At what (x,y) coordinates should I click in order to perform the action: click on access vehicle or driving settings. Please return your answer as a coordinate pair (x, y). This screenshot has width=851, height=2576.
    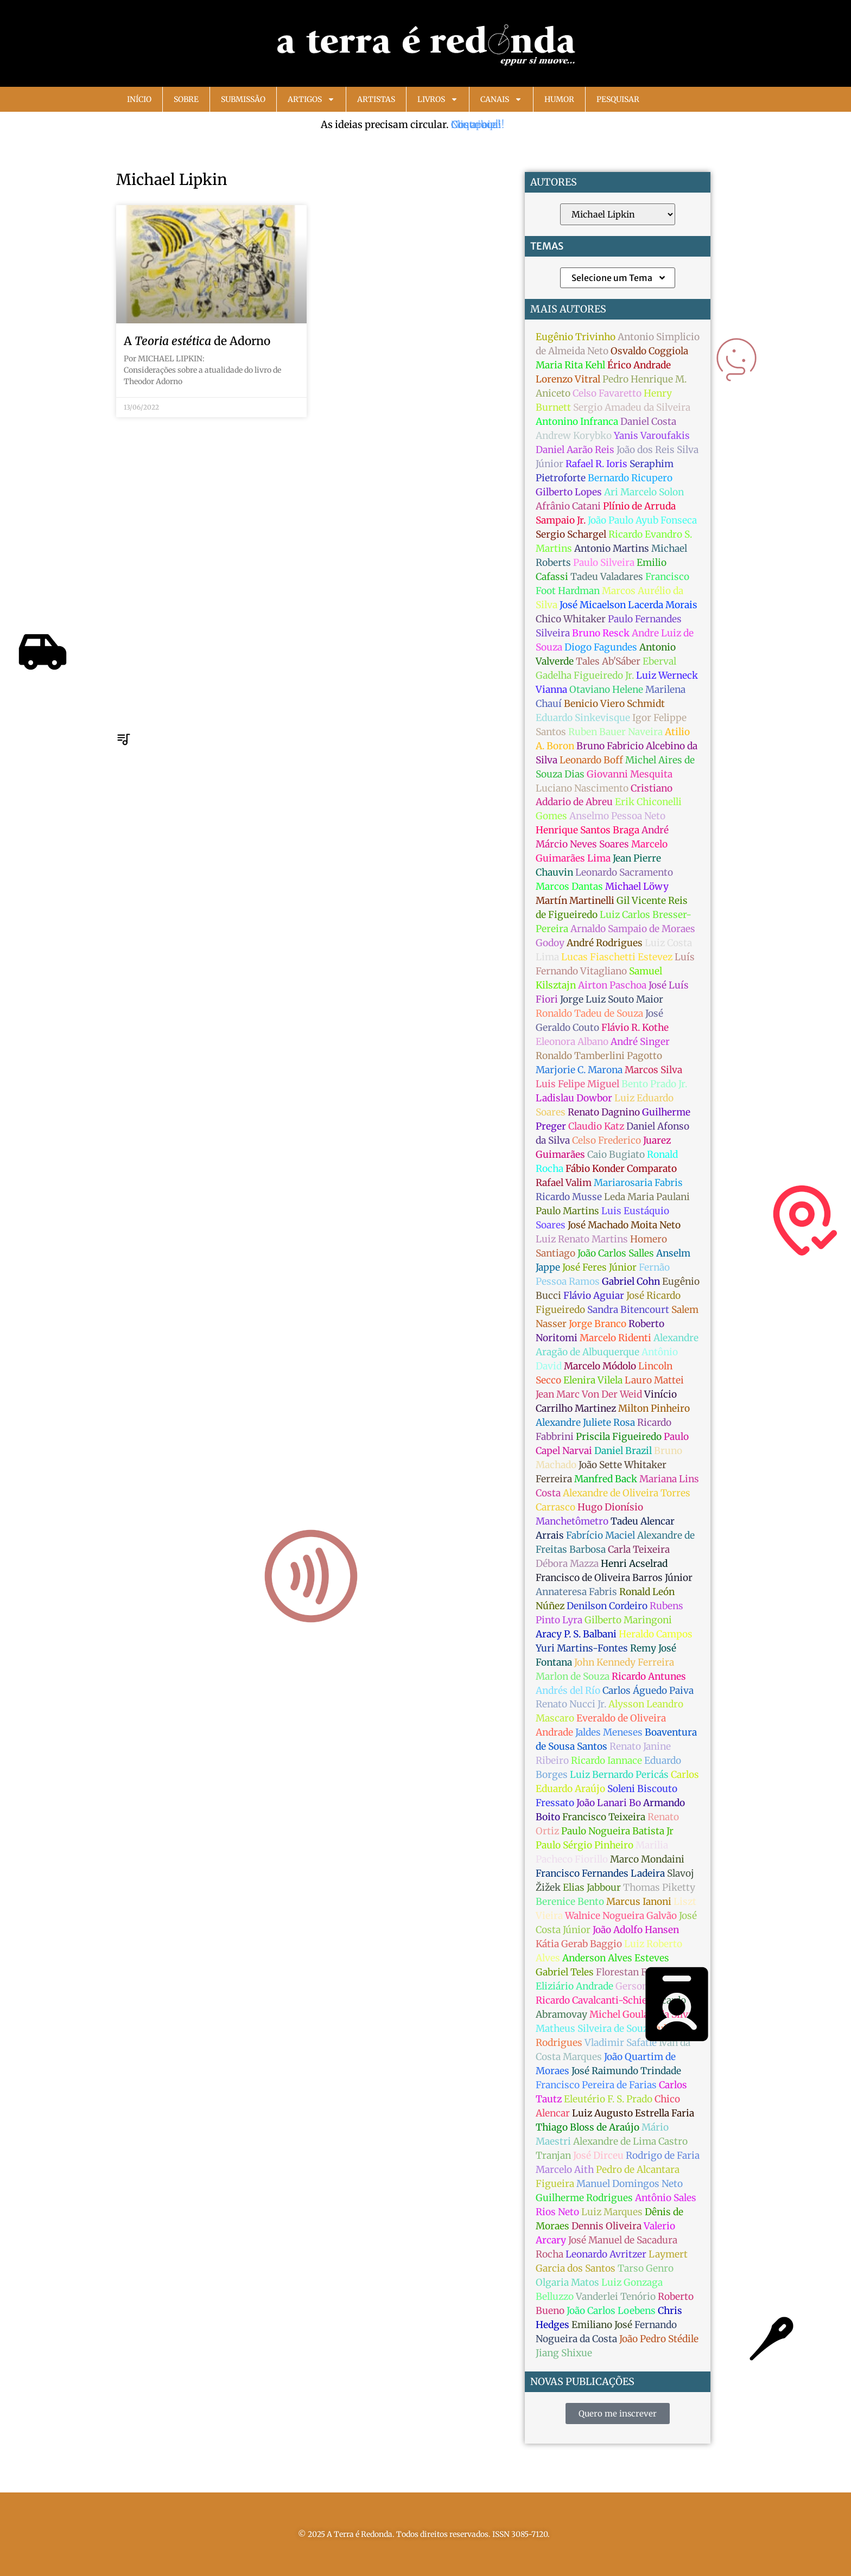
    Looking at the image, I should click on (42, 651).